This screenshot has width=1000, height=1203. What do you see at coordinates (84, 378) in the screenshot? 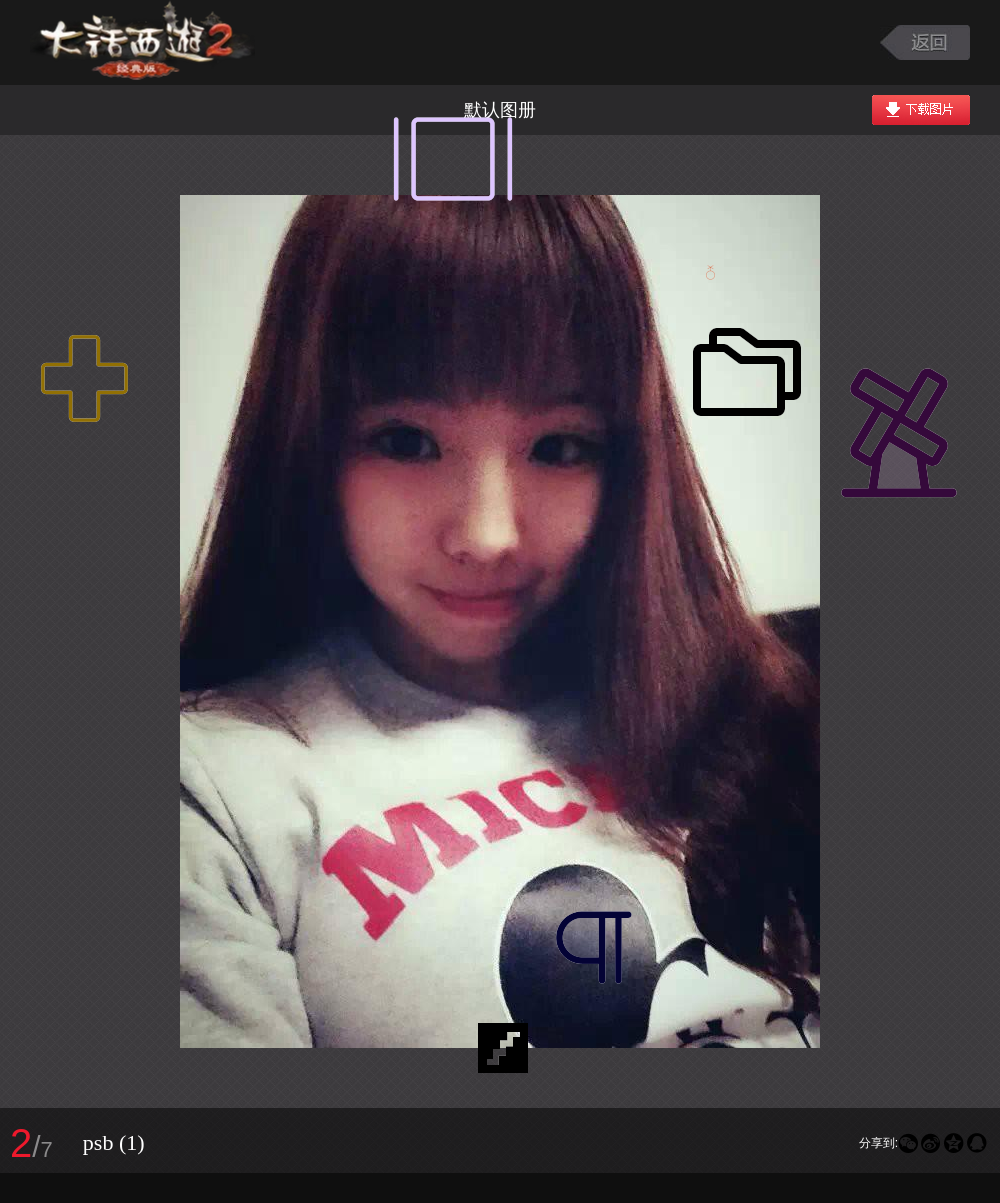
I see `access first aid or medical help information` at bounding box center [84, 378].